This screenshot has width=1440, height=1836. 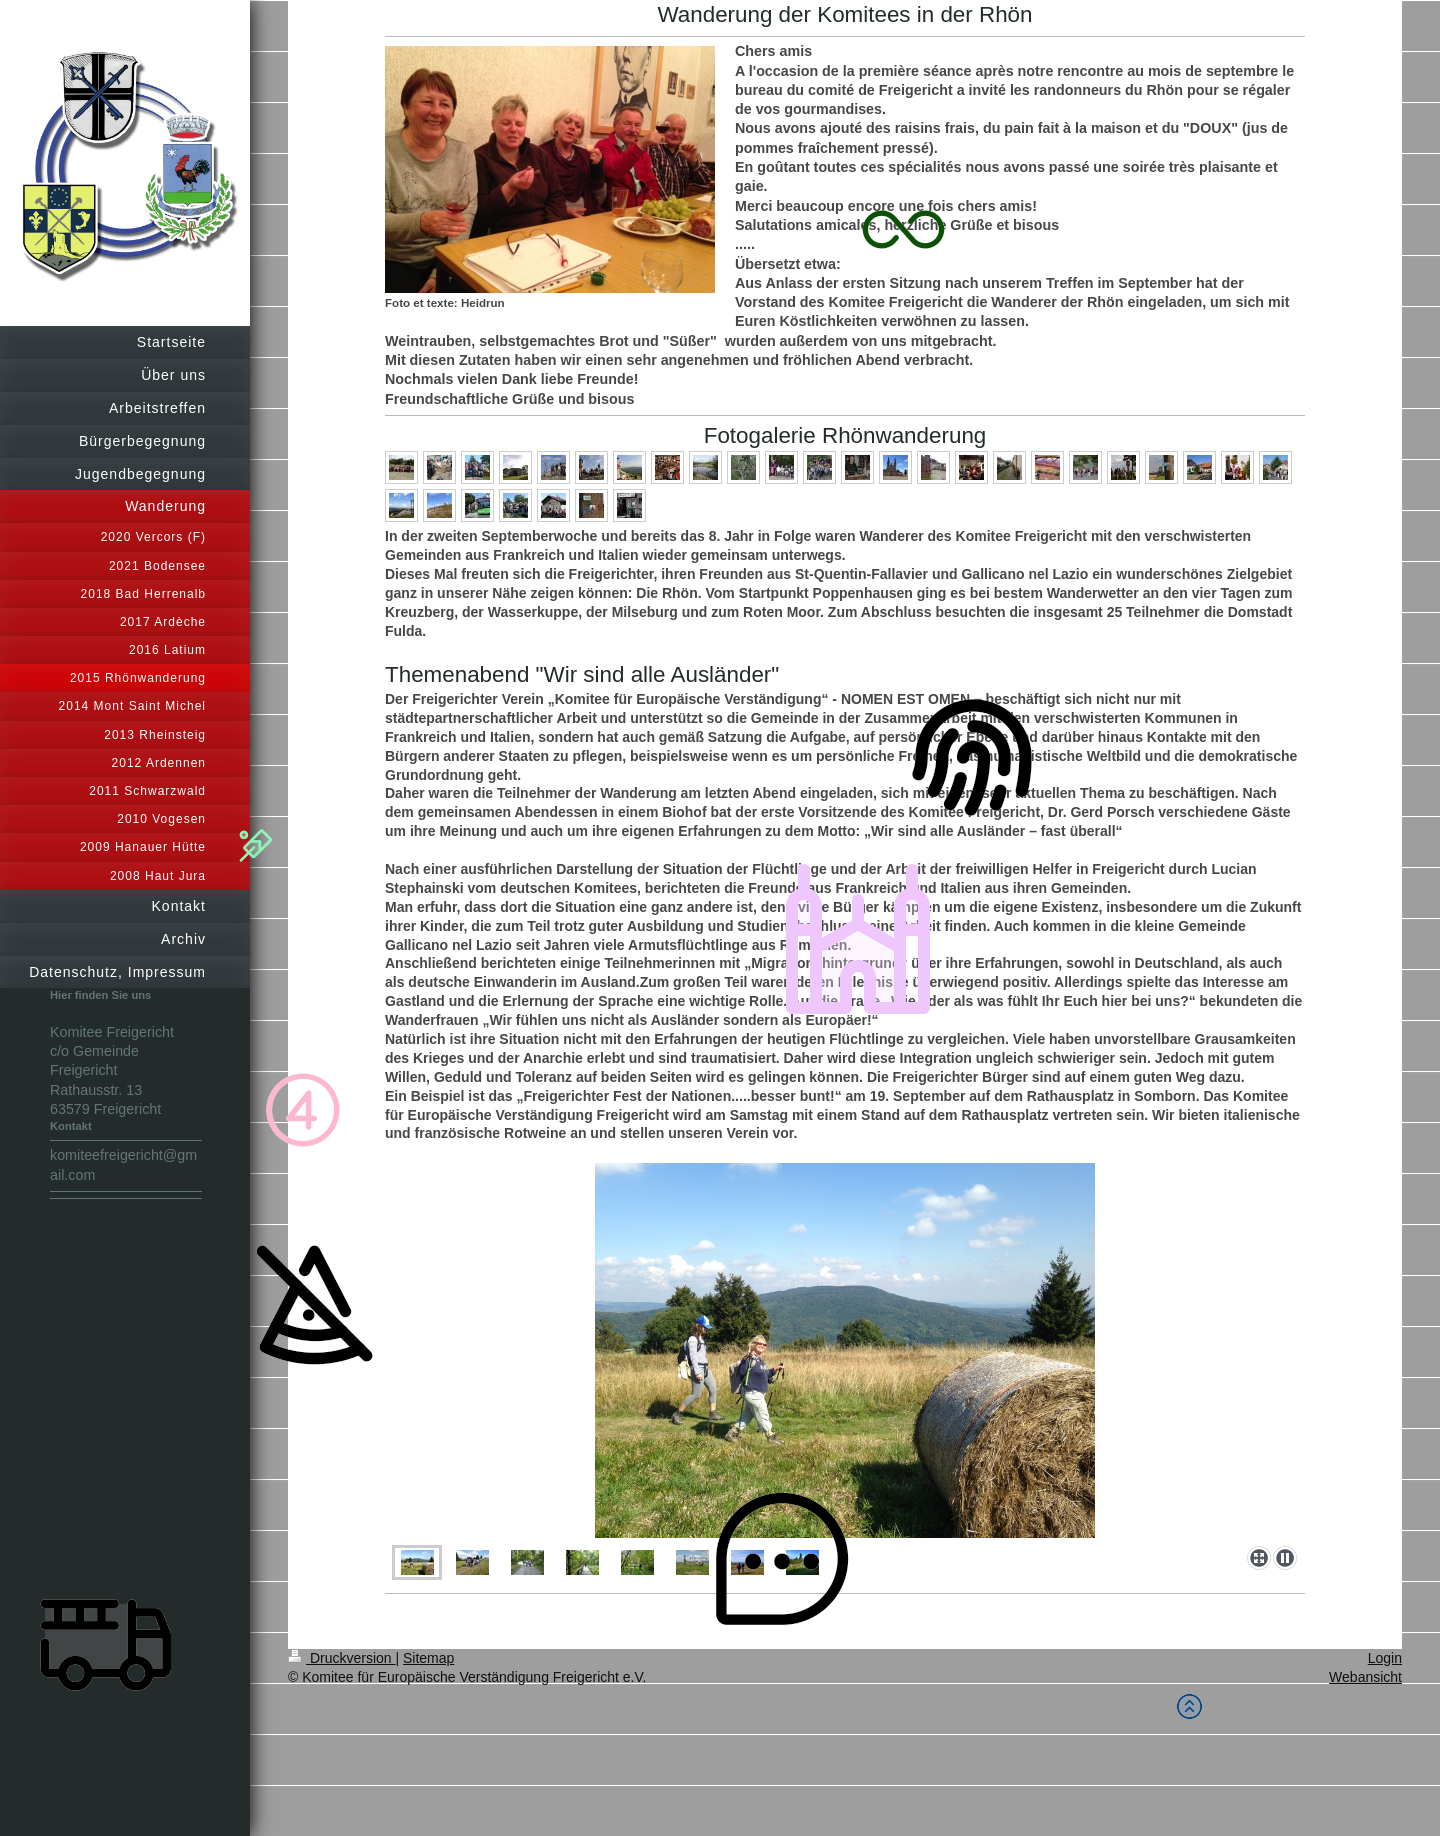 I want to click on fire department or emergency services, so click(x=101, y=1638).